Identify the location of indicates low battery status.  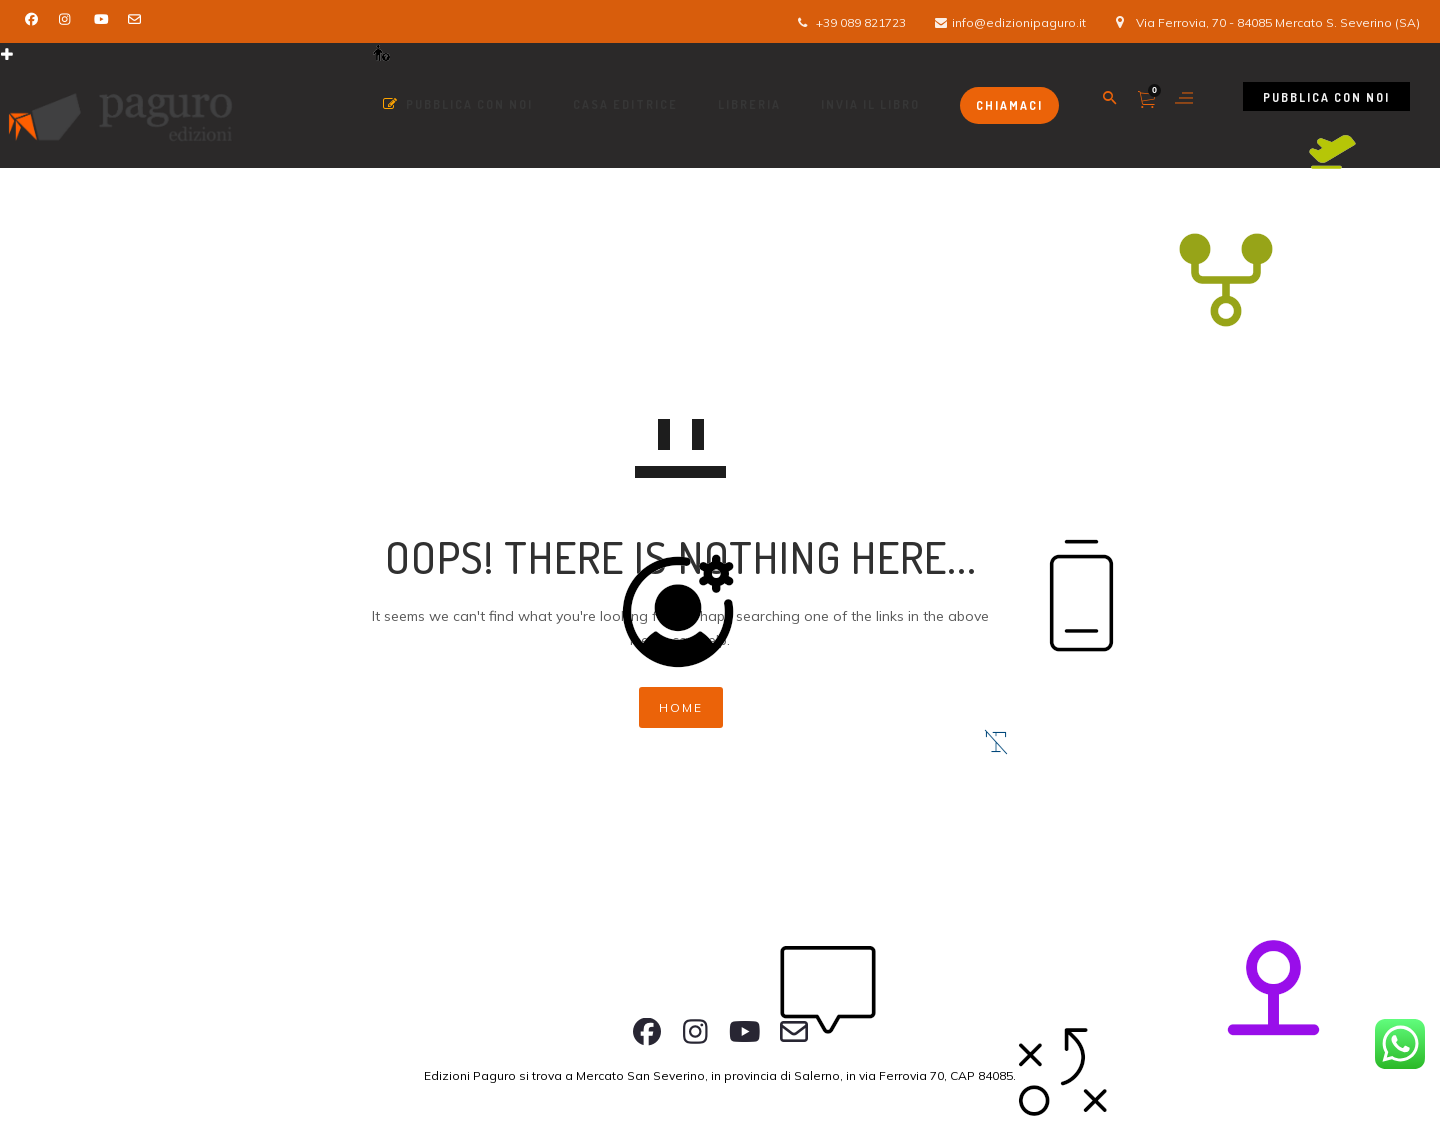
(1081, 597).